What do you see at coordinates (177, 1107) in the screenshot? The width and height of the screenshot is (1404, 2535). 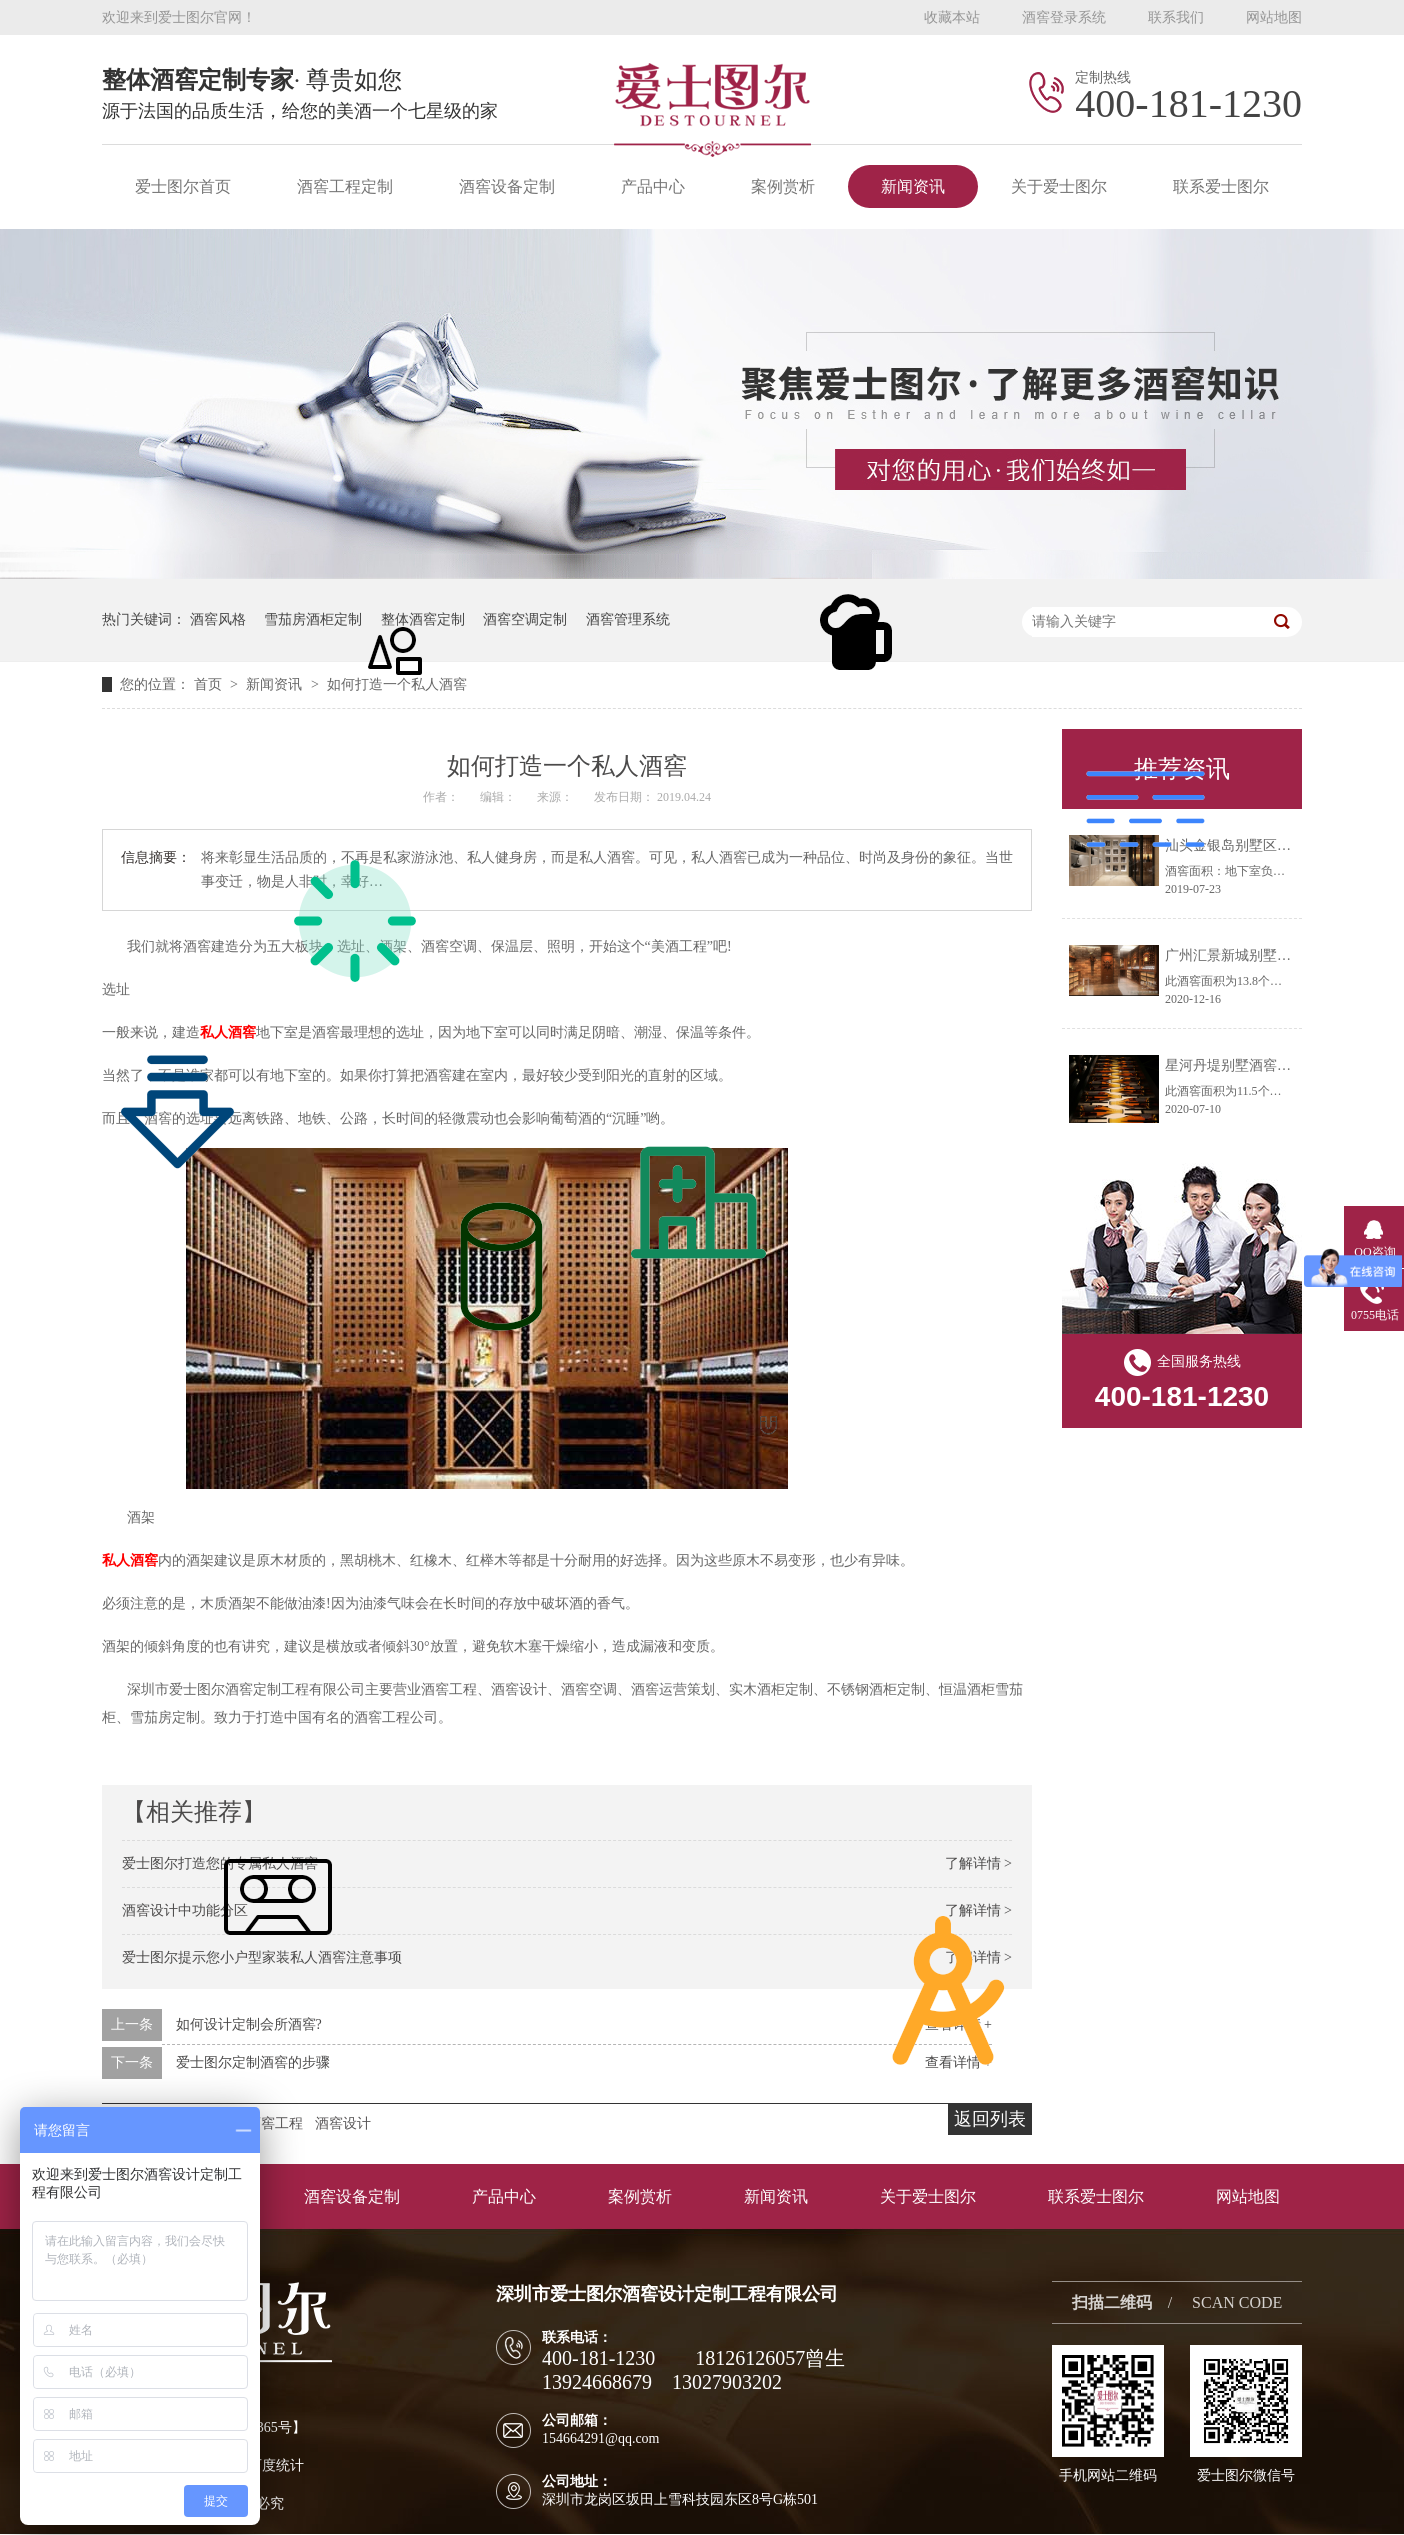 I see `download file or content` at bounding box center [177, 1107].